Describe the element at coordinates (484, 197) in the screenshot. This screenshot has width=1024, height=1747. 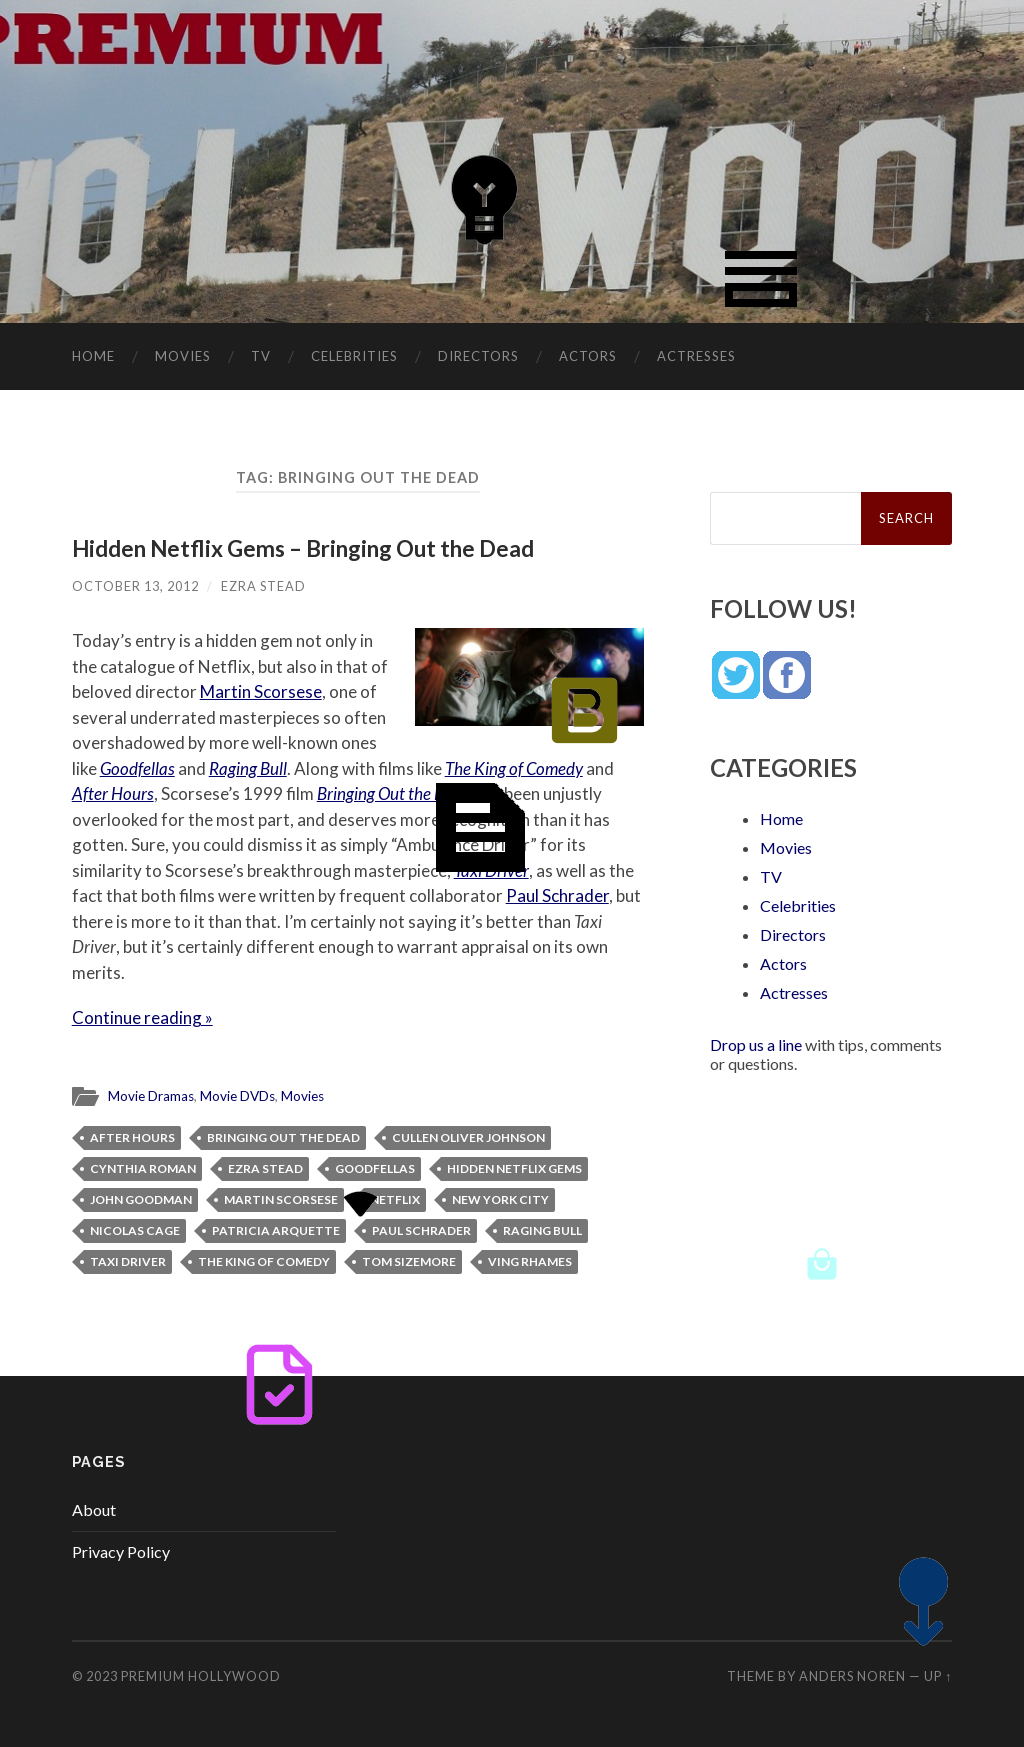
I see `access tips or ideas` at that location.